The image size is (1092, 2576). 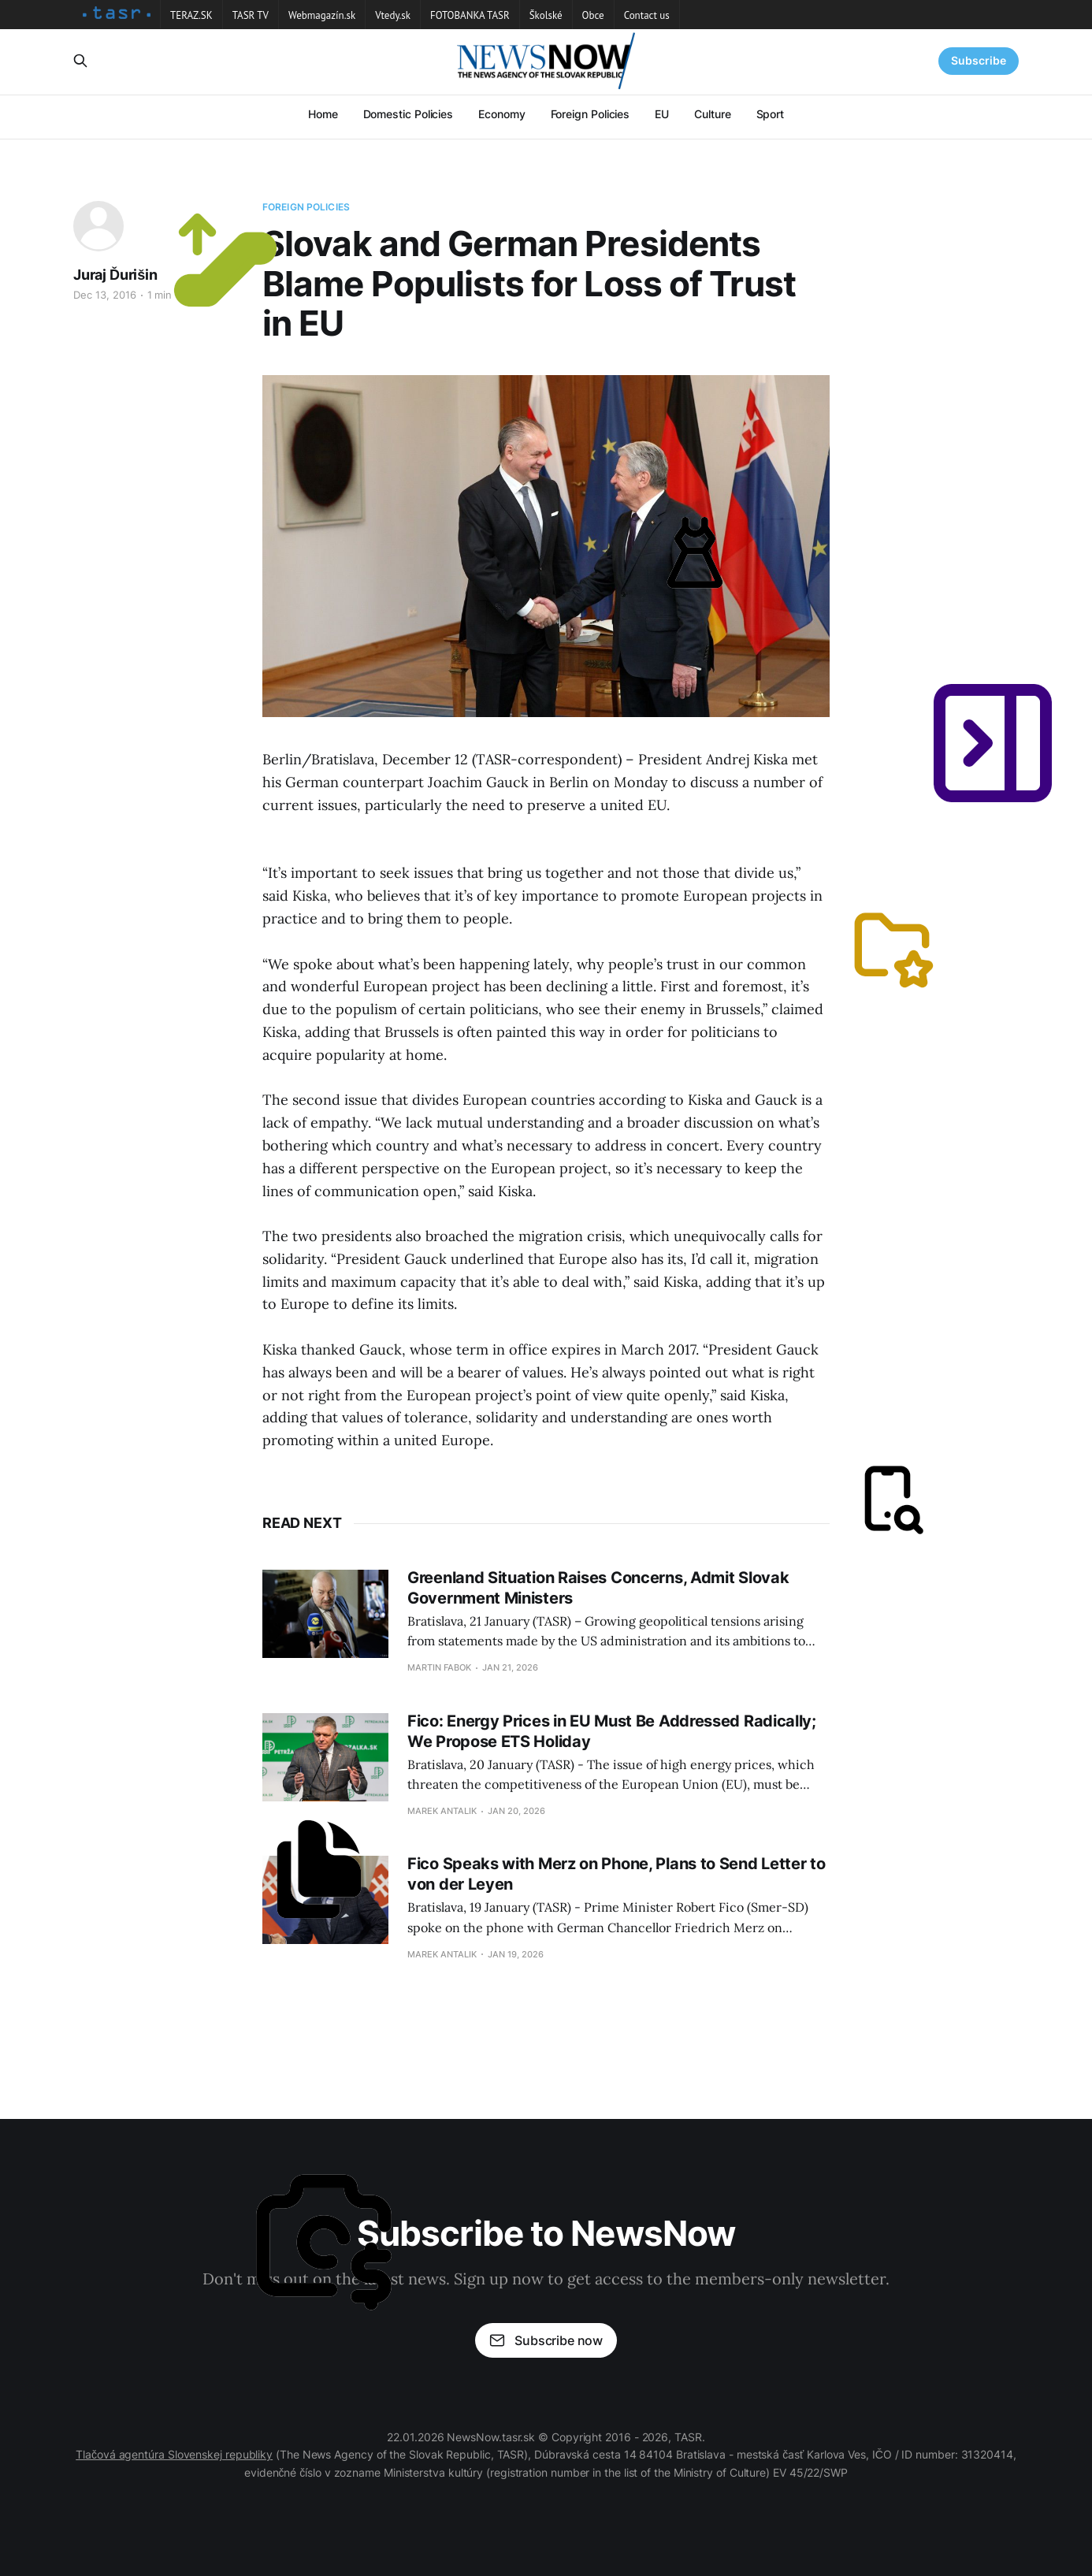 What do you see at coordinates (695, 556) in the screenshot?
I see `browse women's clothing or dresses` at bounding box center [695, 556].